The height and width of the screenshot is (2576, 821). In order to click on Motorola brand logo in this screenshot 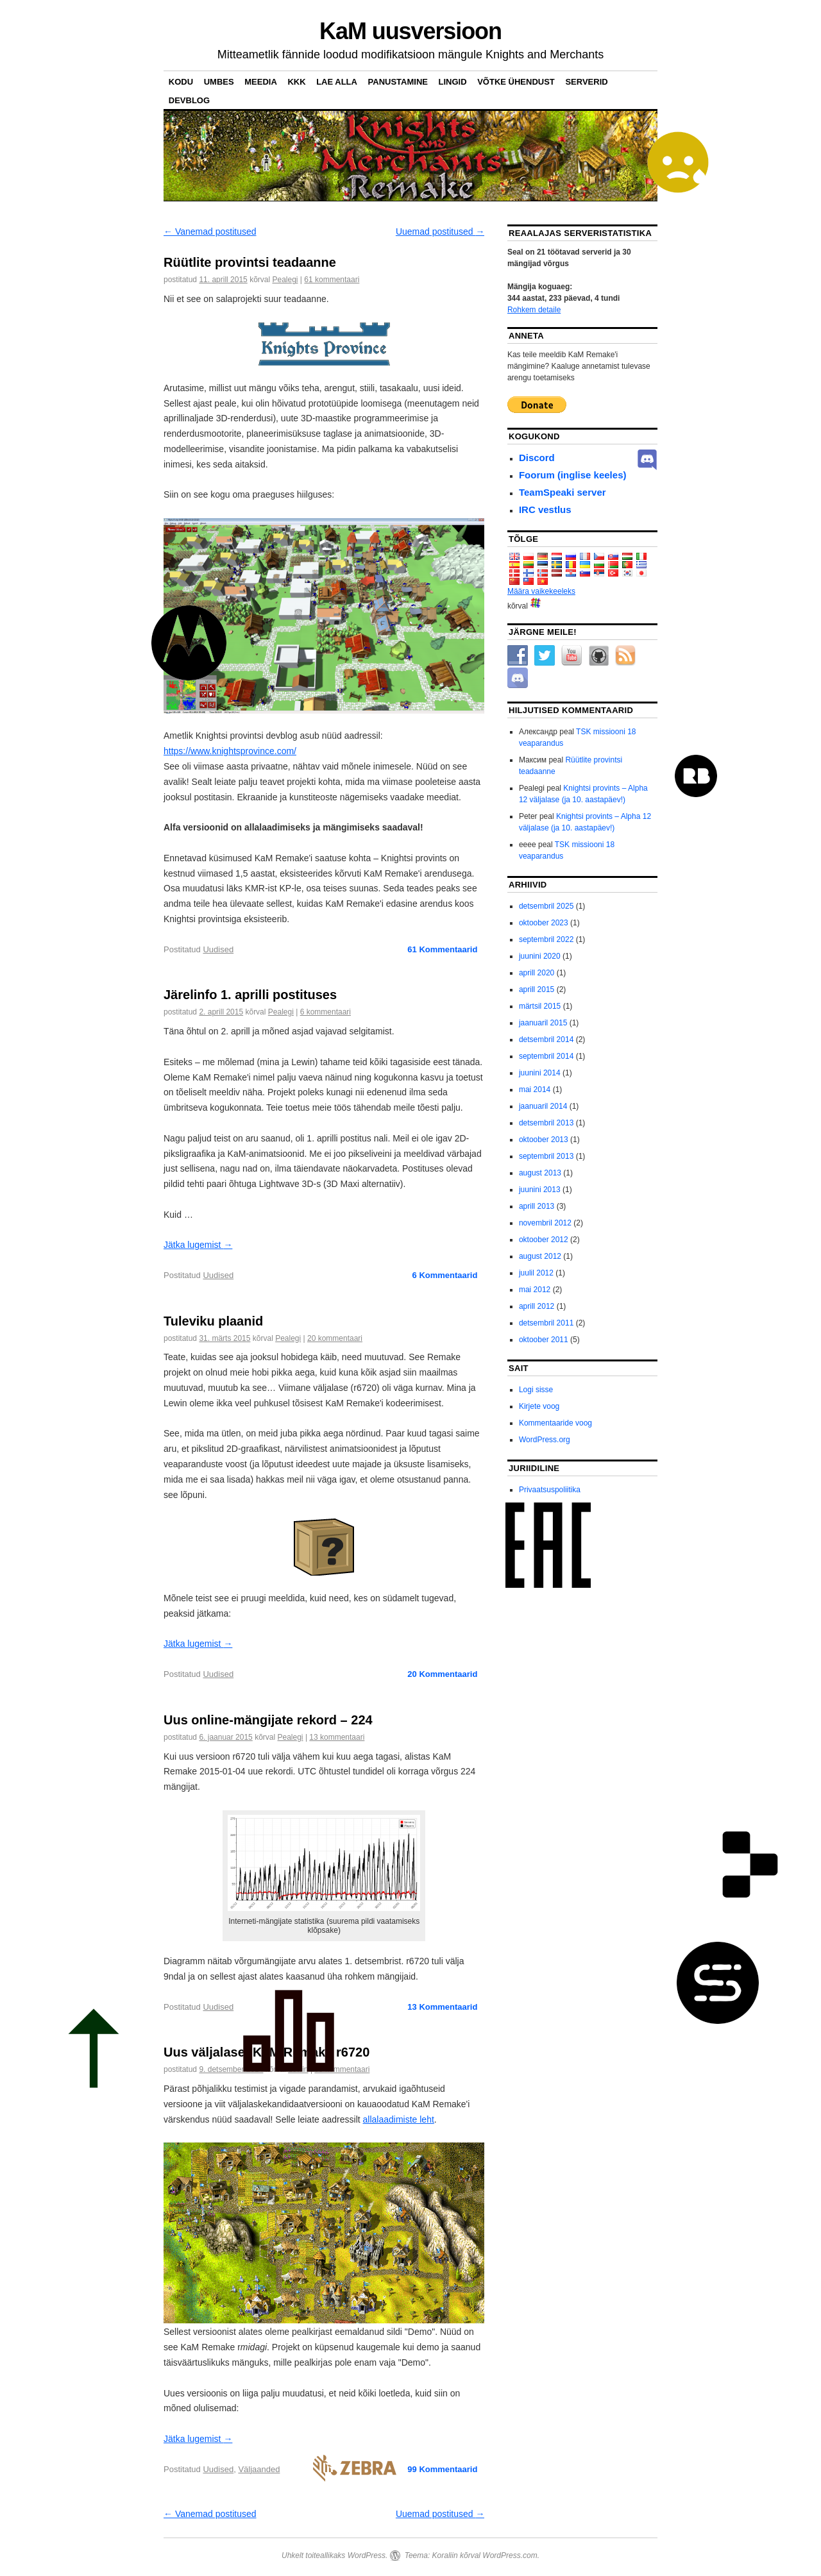, I will do `click(189, 643)`.